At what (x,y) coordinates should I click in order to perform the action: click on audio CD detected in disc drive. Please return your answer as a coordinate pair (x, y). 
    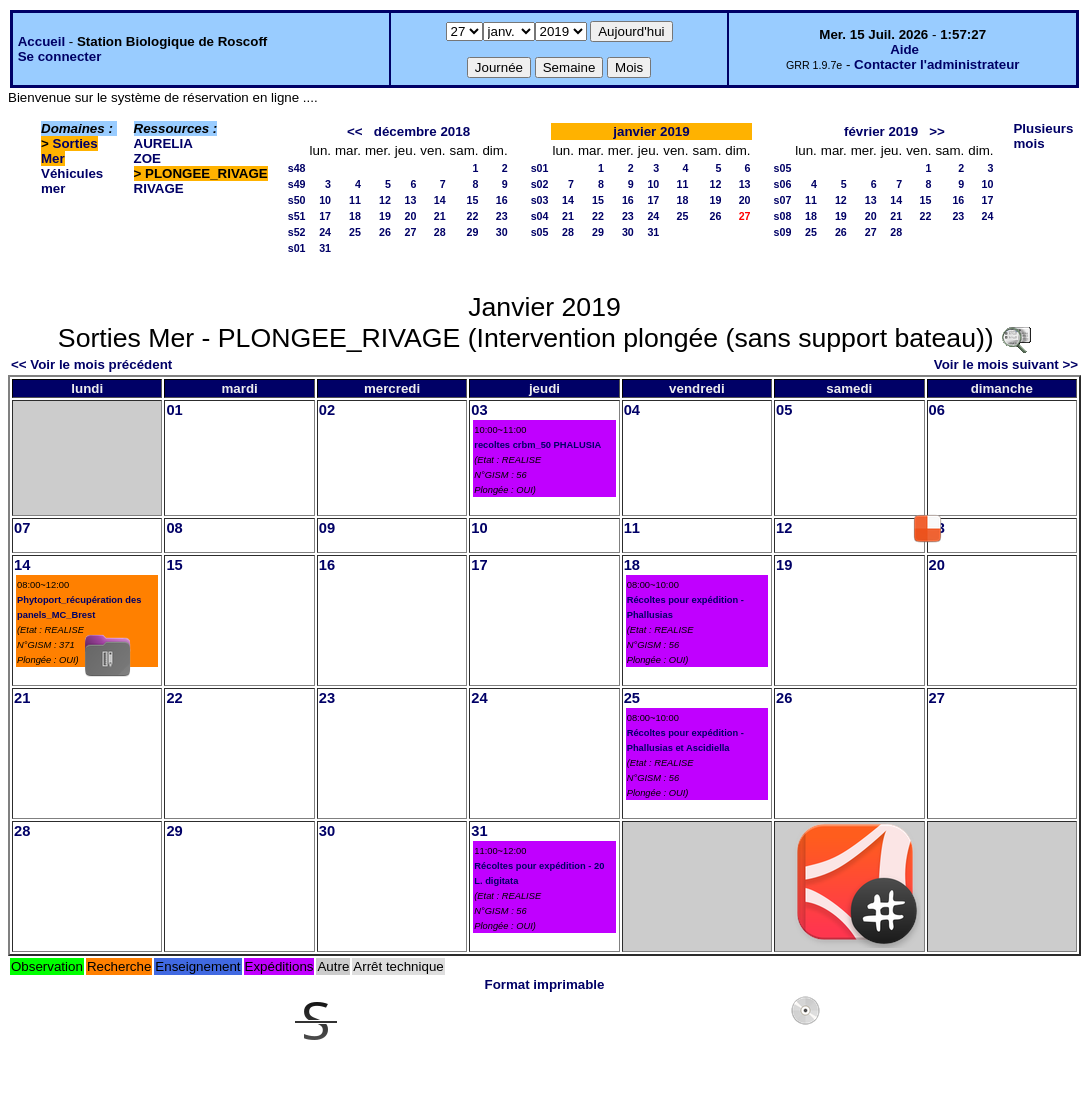
    Looking at the image, I should click on (805, 1010).